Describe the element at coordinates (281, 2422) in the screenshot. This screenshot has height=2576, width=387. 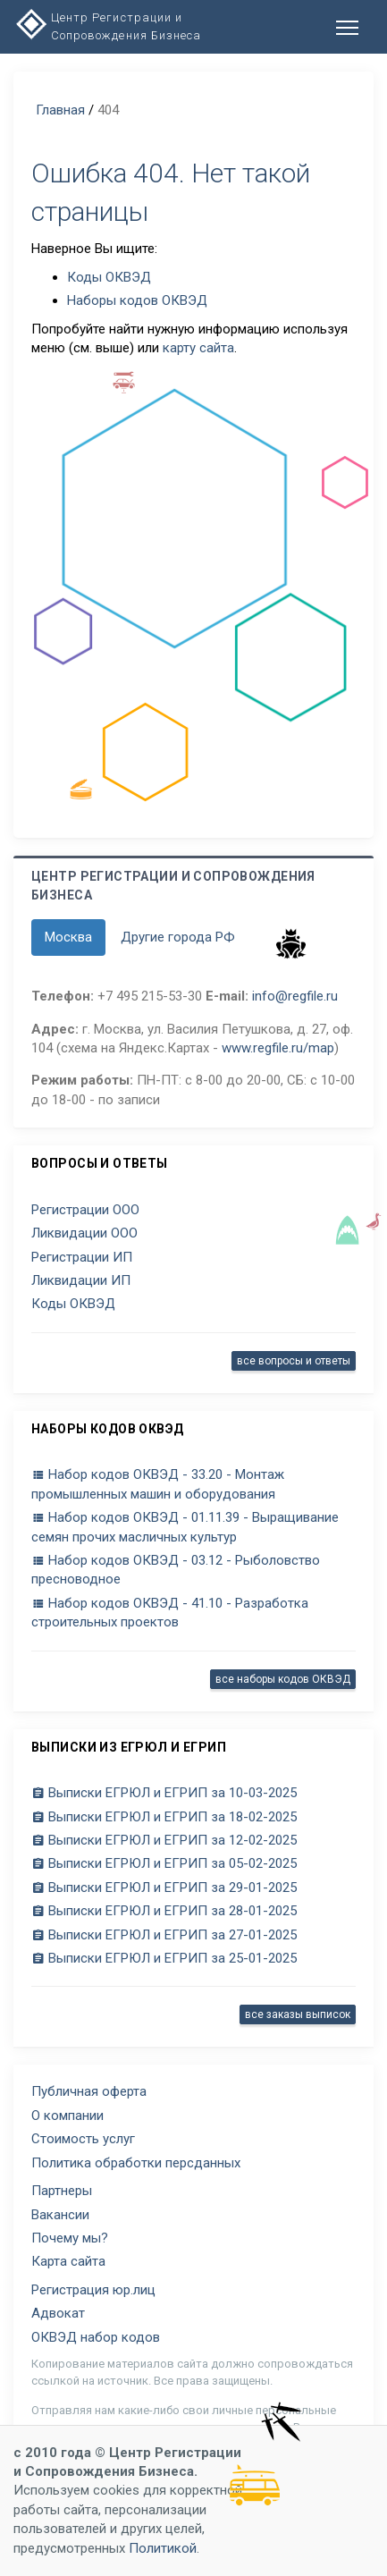
I see `assassin or rogue character class icon` at that location.